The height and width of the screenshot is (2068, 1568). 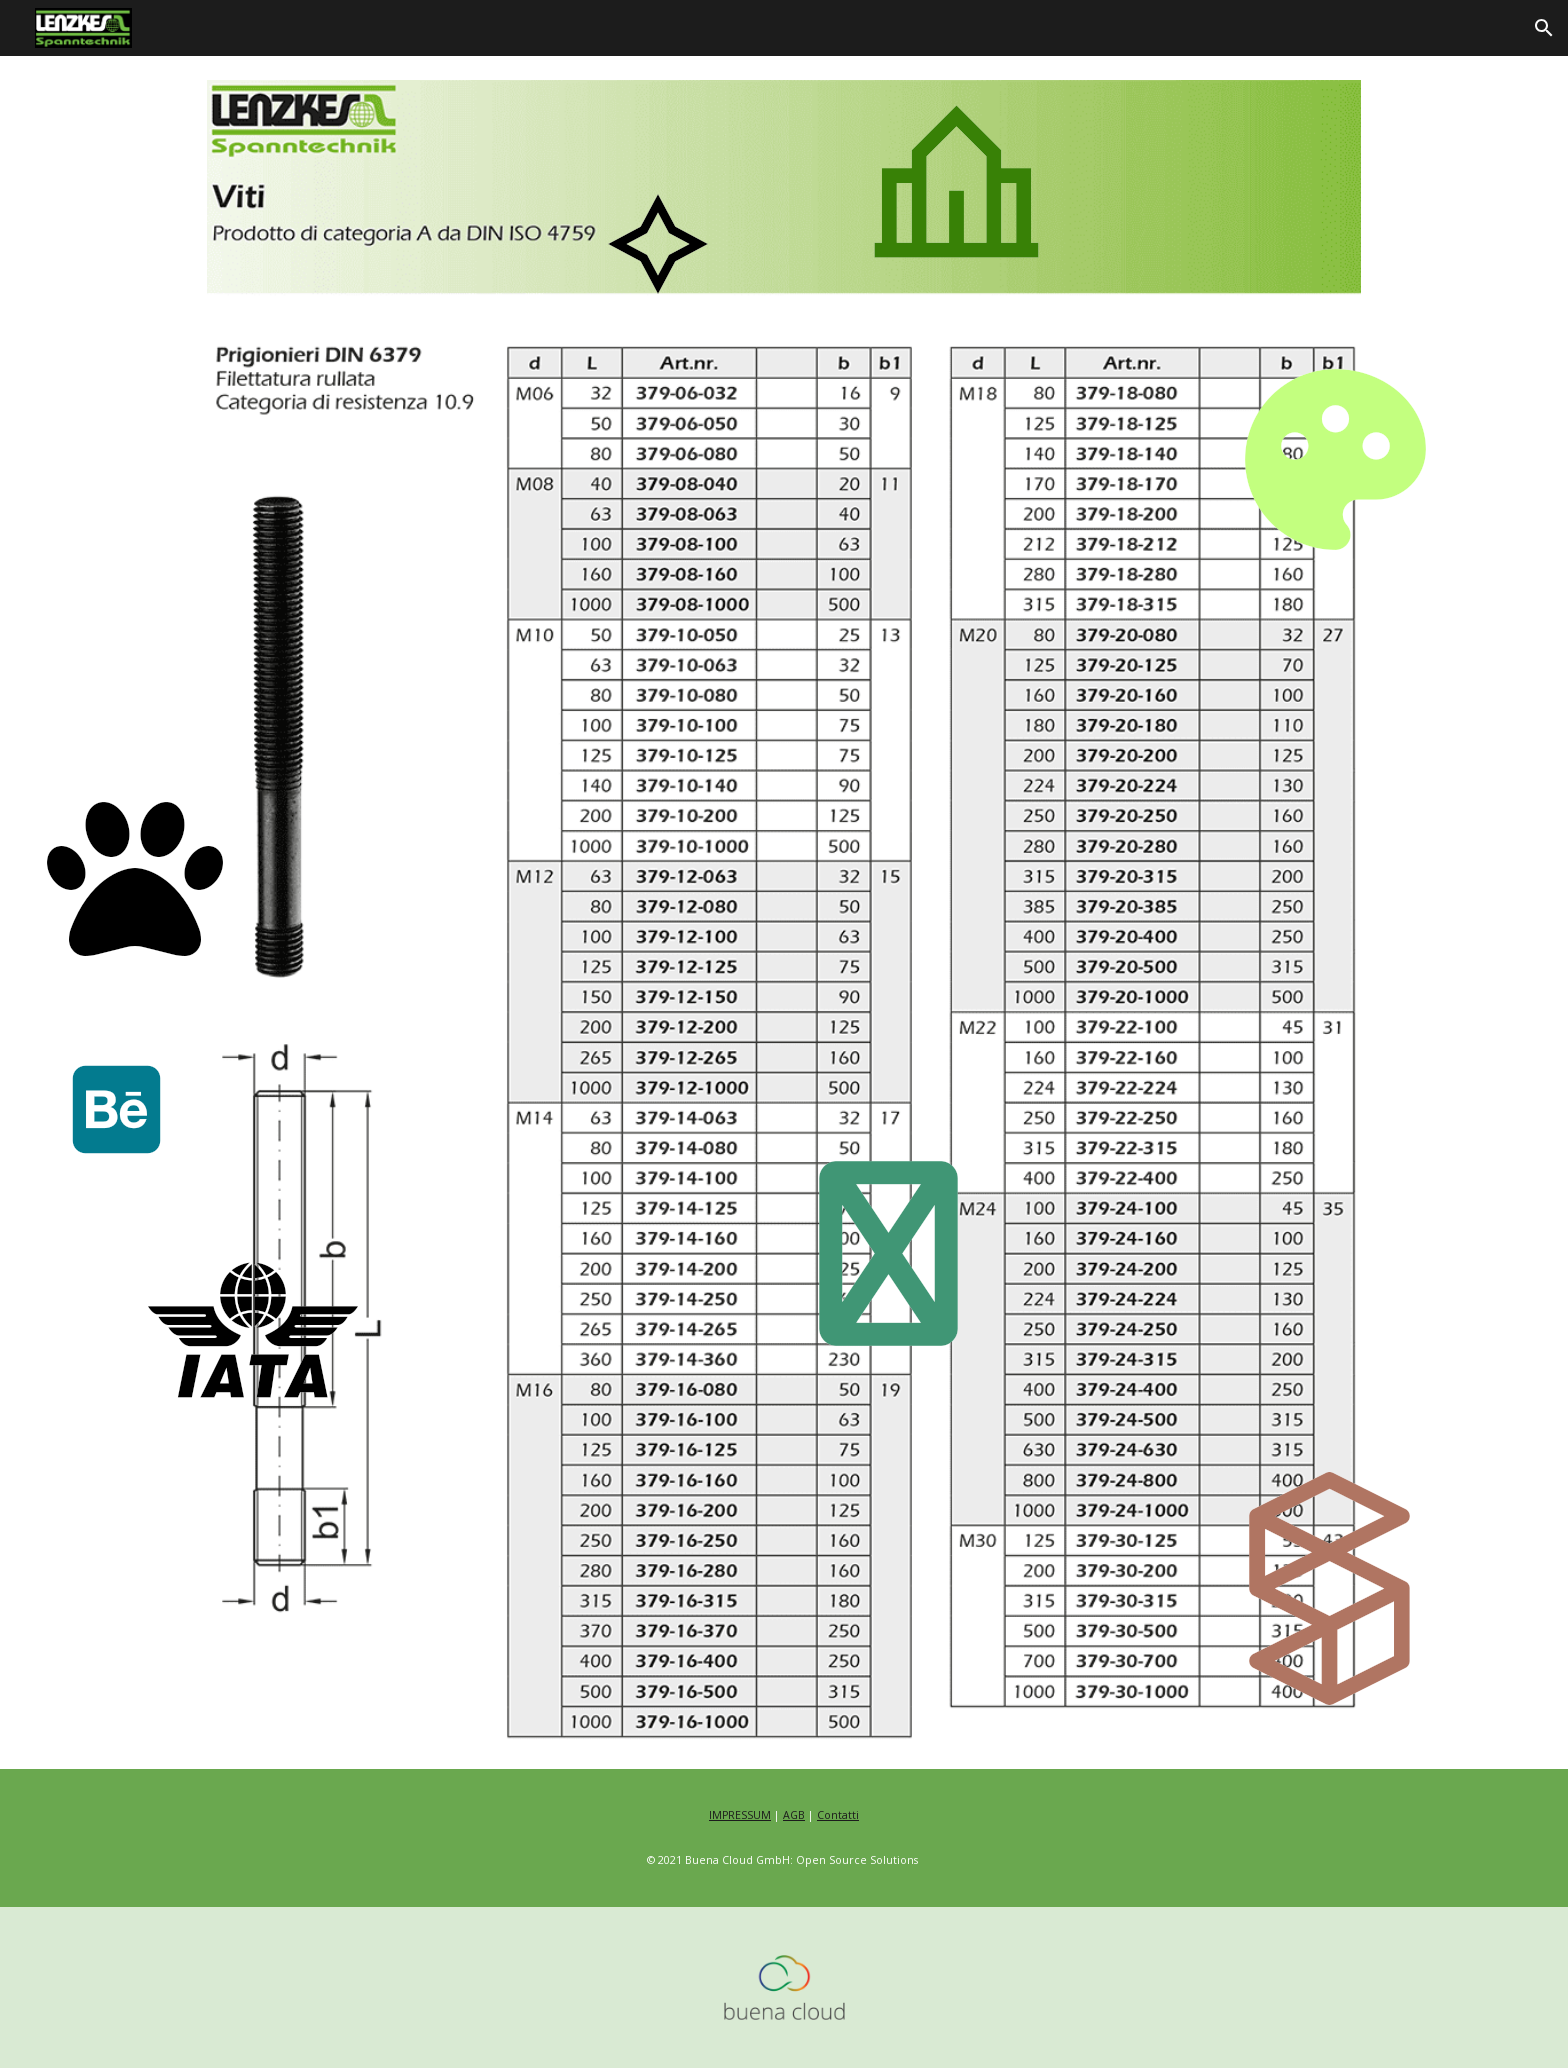 I want to click on access education or school-related features, so click(x=956, y=190).